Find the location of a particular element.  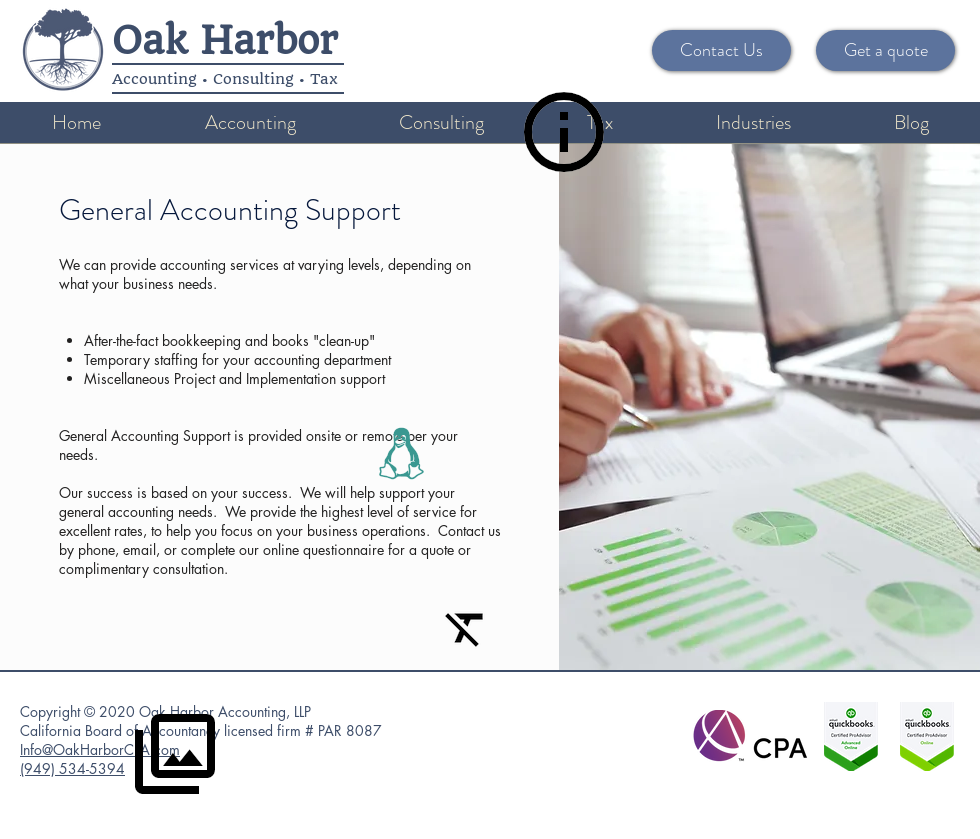

access your photo library is located at coordinates (175, 754).